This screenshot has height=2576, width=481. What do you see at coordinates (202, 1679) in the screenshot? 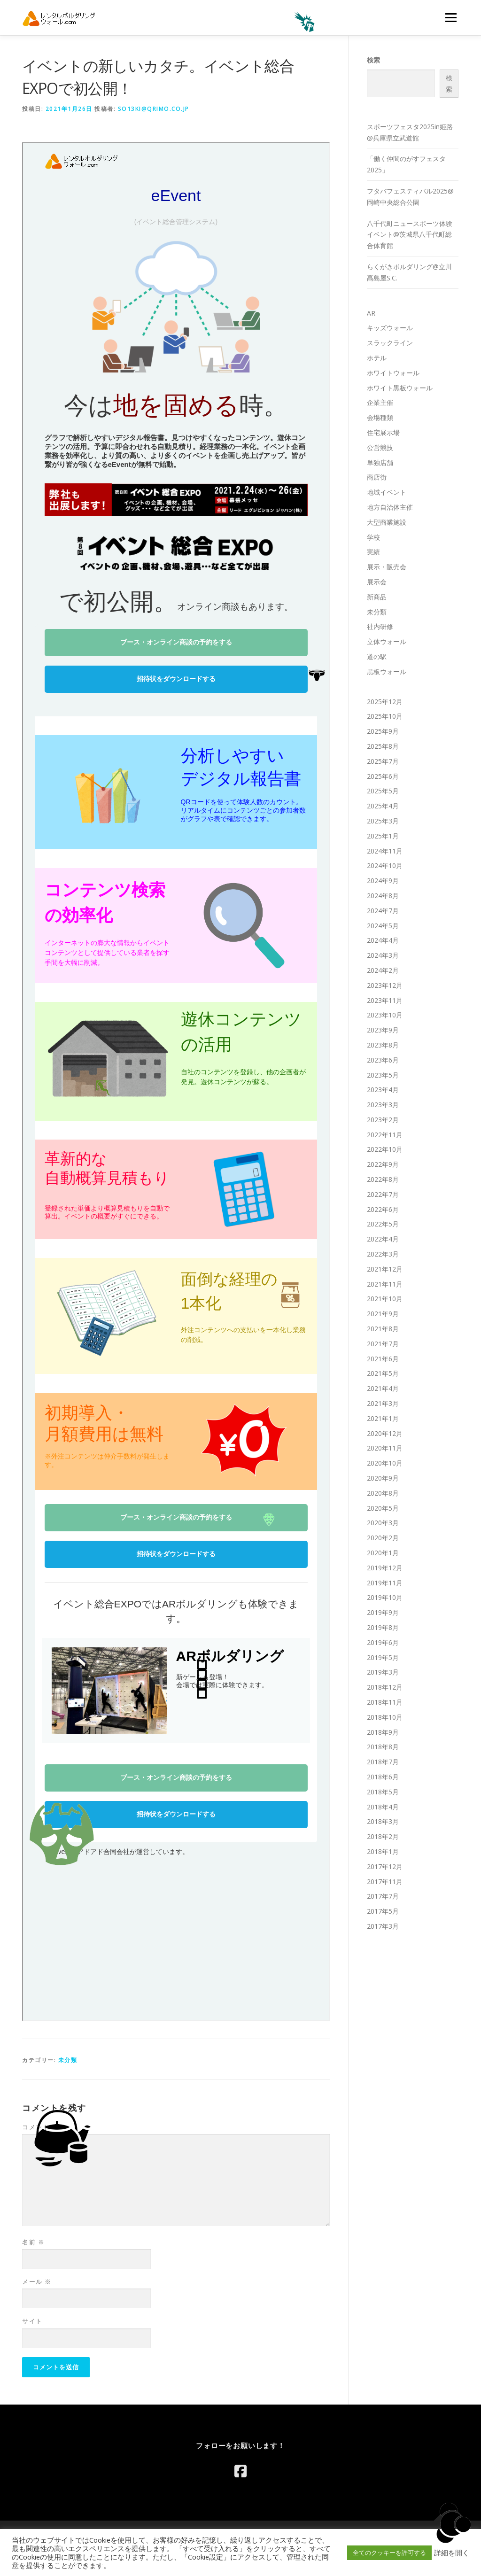
I see `place a brick or building block` at bounding box center [202, 1679].